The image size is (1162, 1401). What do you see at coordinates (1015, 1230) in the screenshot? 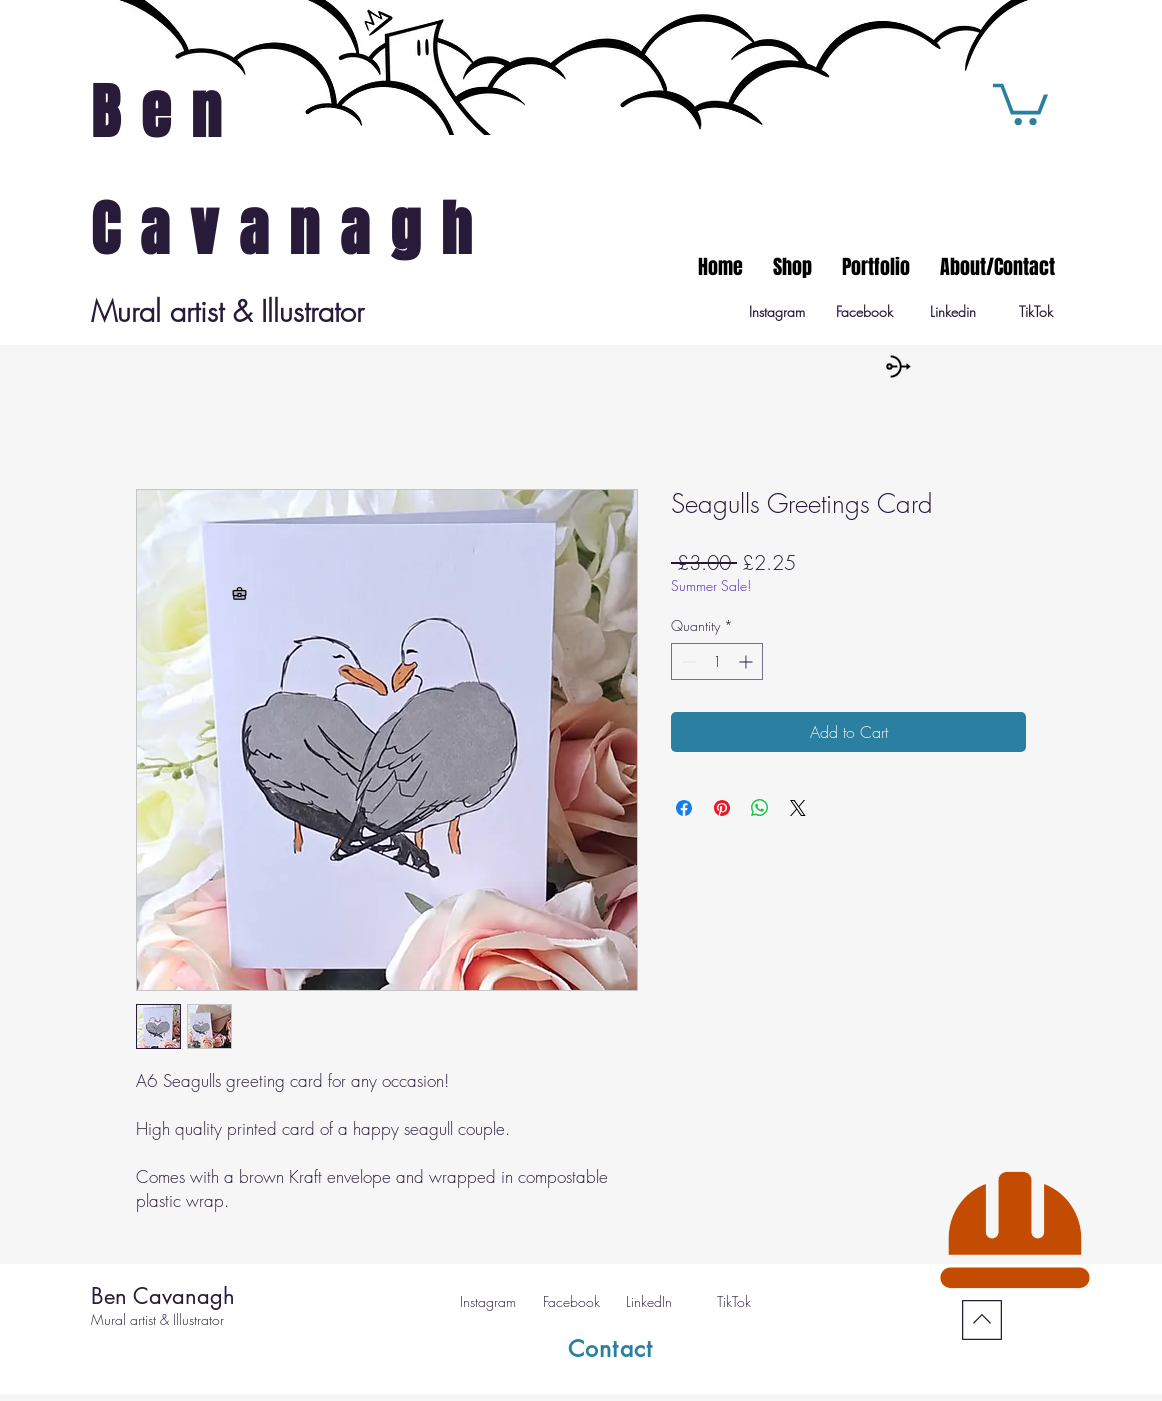
I see `access construction or building projects` at bounding box center [1015, 1230].